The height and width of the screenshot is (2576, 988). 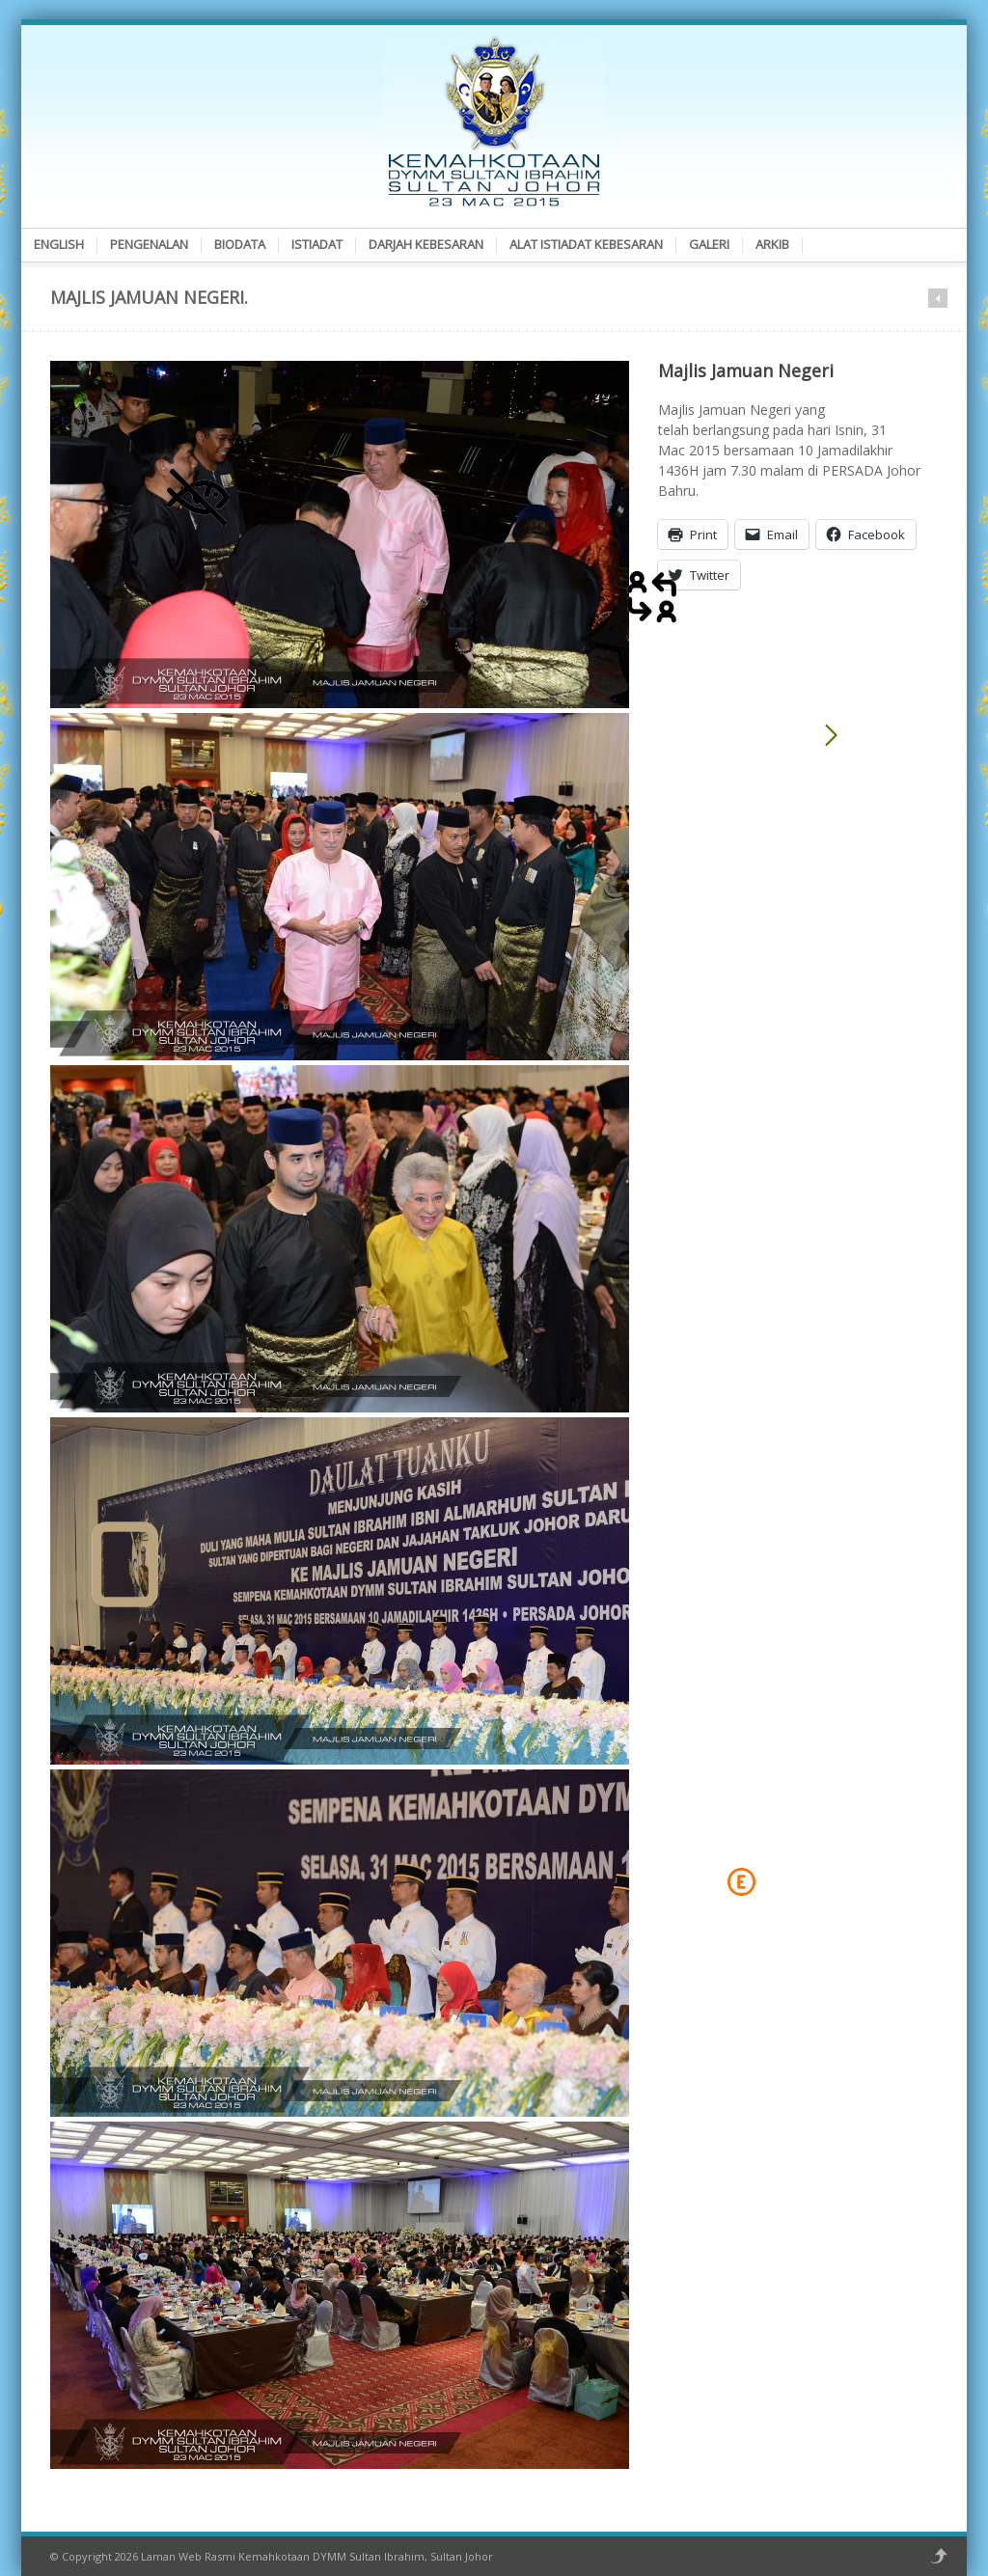 What do you see at coordinates (198, 497) in the screenshot?
I see `no fish or seafood available` at bounding box center [198, 497].